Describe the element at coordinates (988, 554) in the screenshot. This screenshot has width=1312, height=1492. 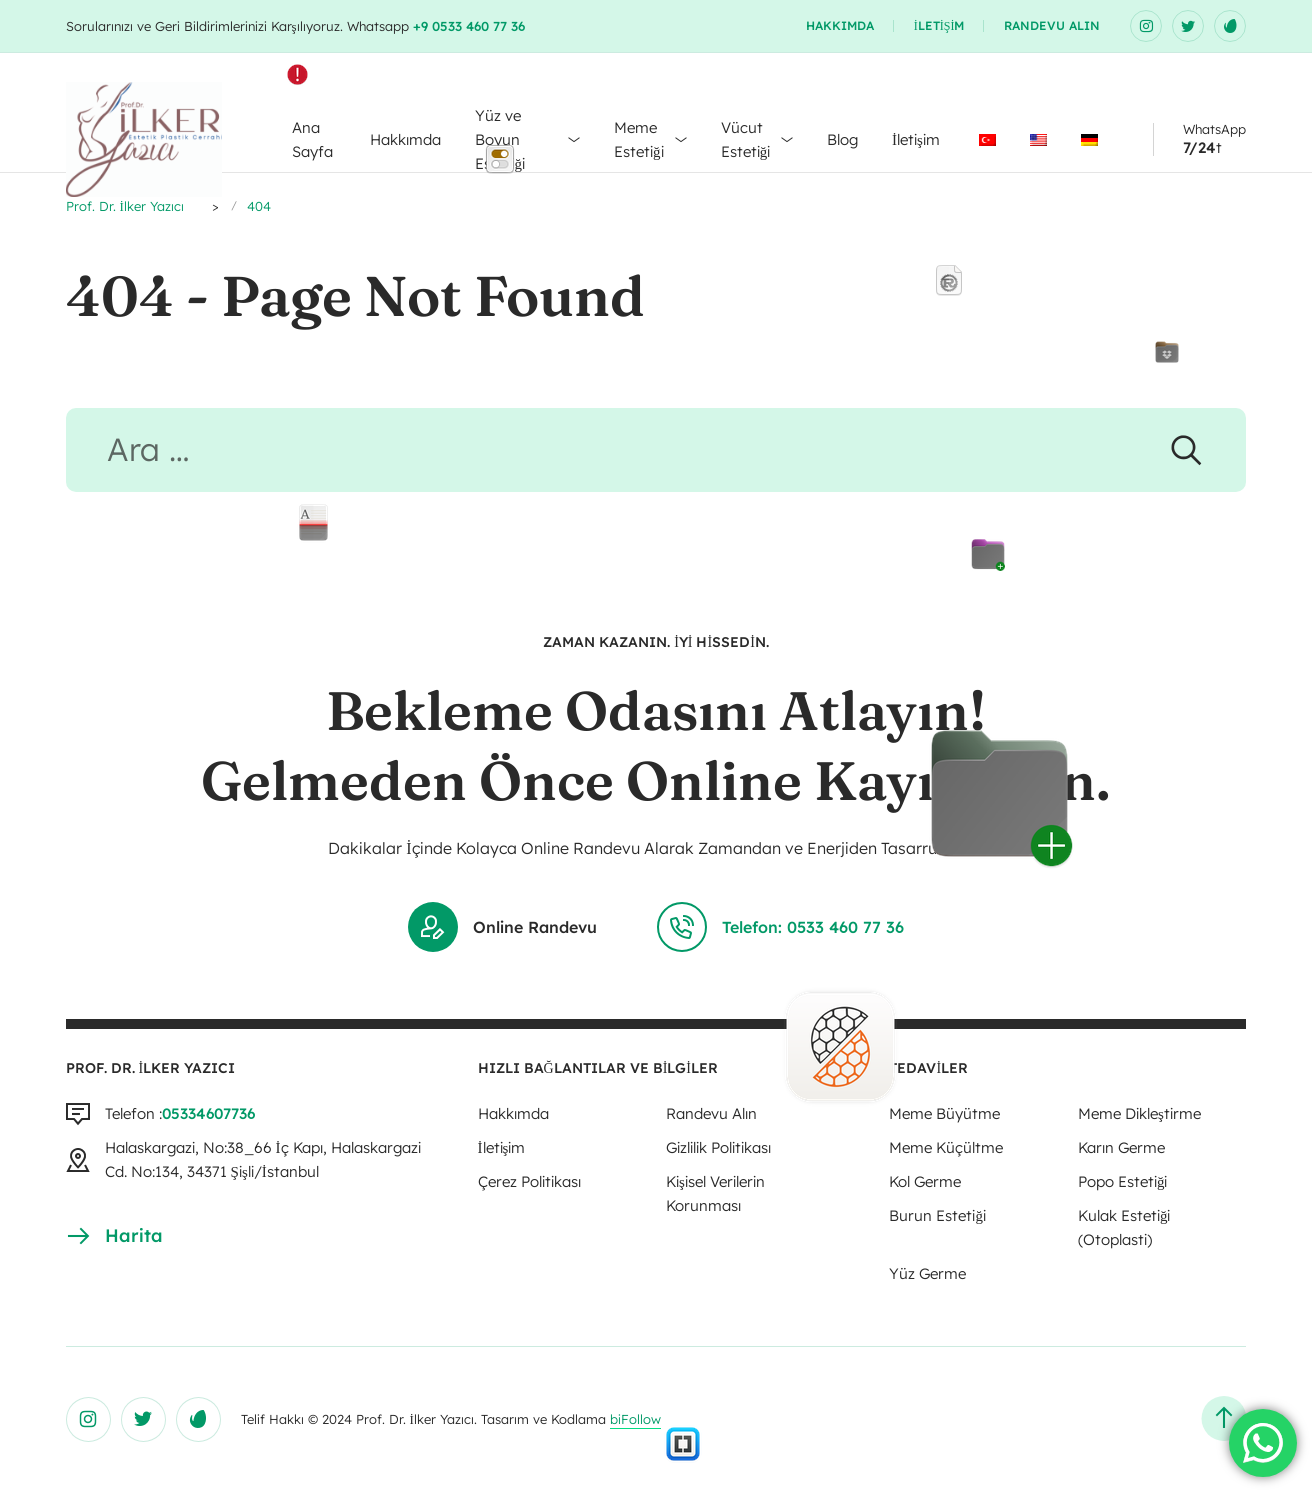
I see `create a new folder` at that location.